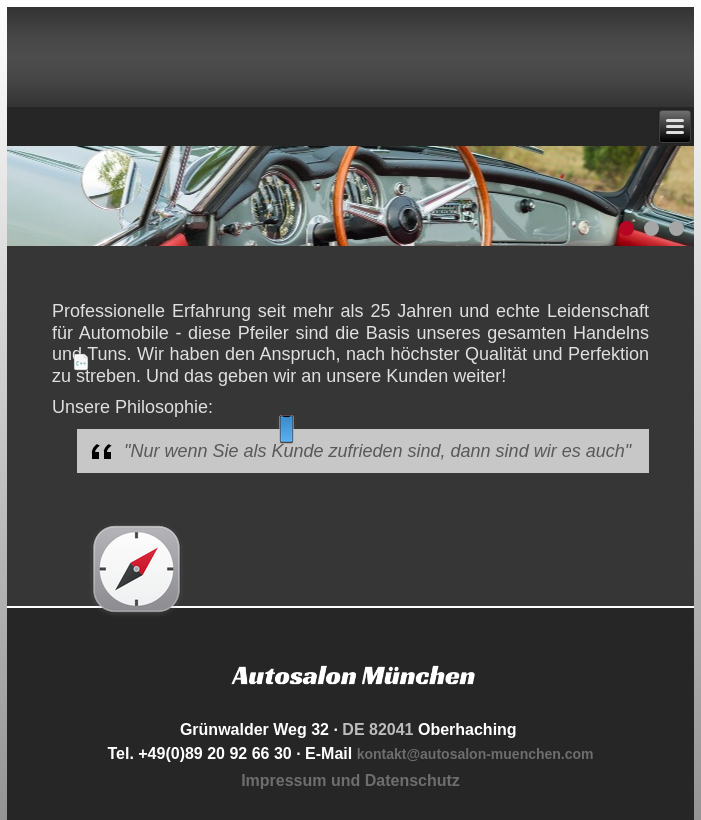  Describe the element at coordinates (136, 570) in the screenshot. I see `open navigation or direction preferences` at that location.